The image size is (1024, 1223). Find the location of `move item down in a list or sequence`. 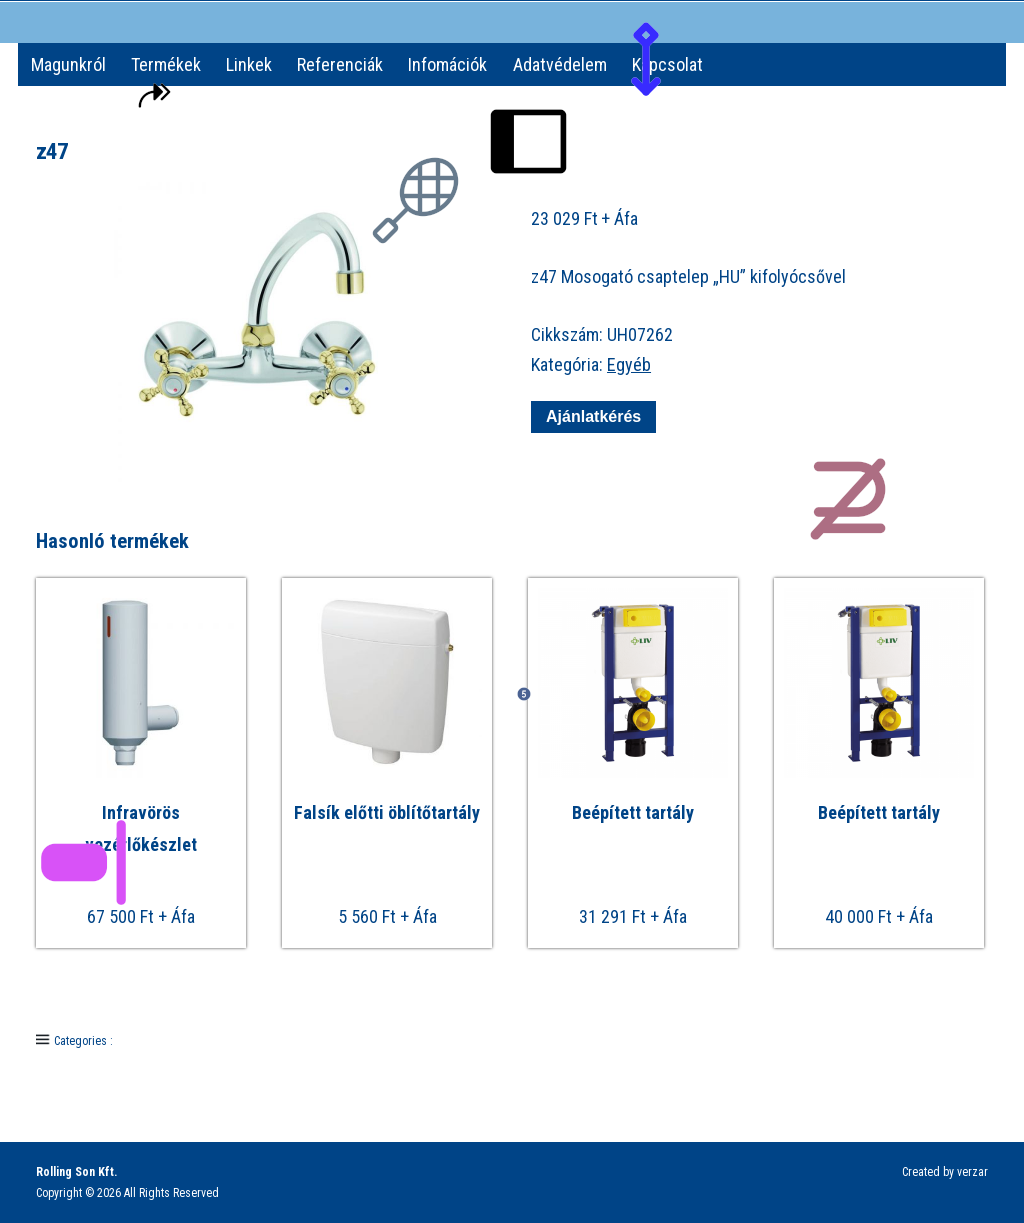

move item down in a list or sequence is located at coordinates (646, 59).